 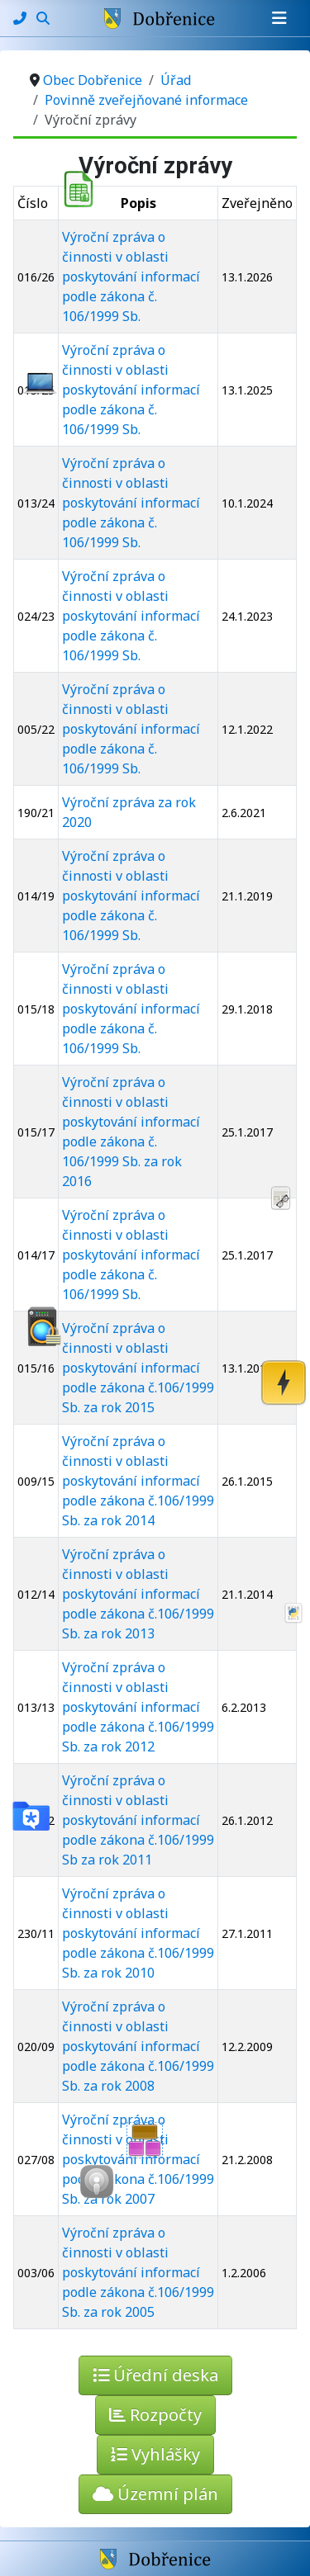 I want to click on open the documents app, so click(x=280, y=1198).